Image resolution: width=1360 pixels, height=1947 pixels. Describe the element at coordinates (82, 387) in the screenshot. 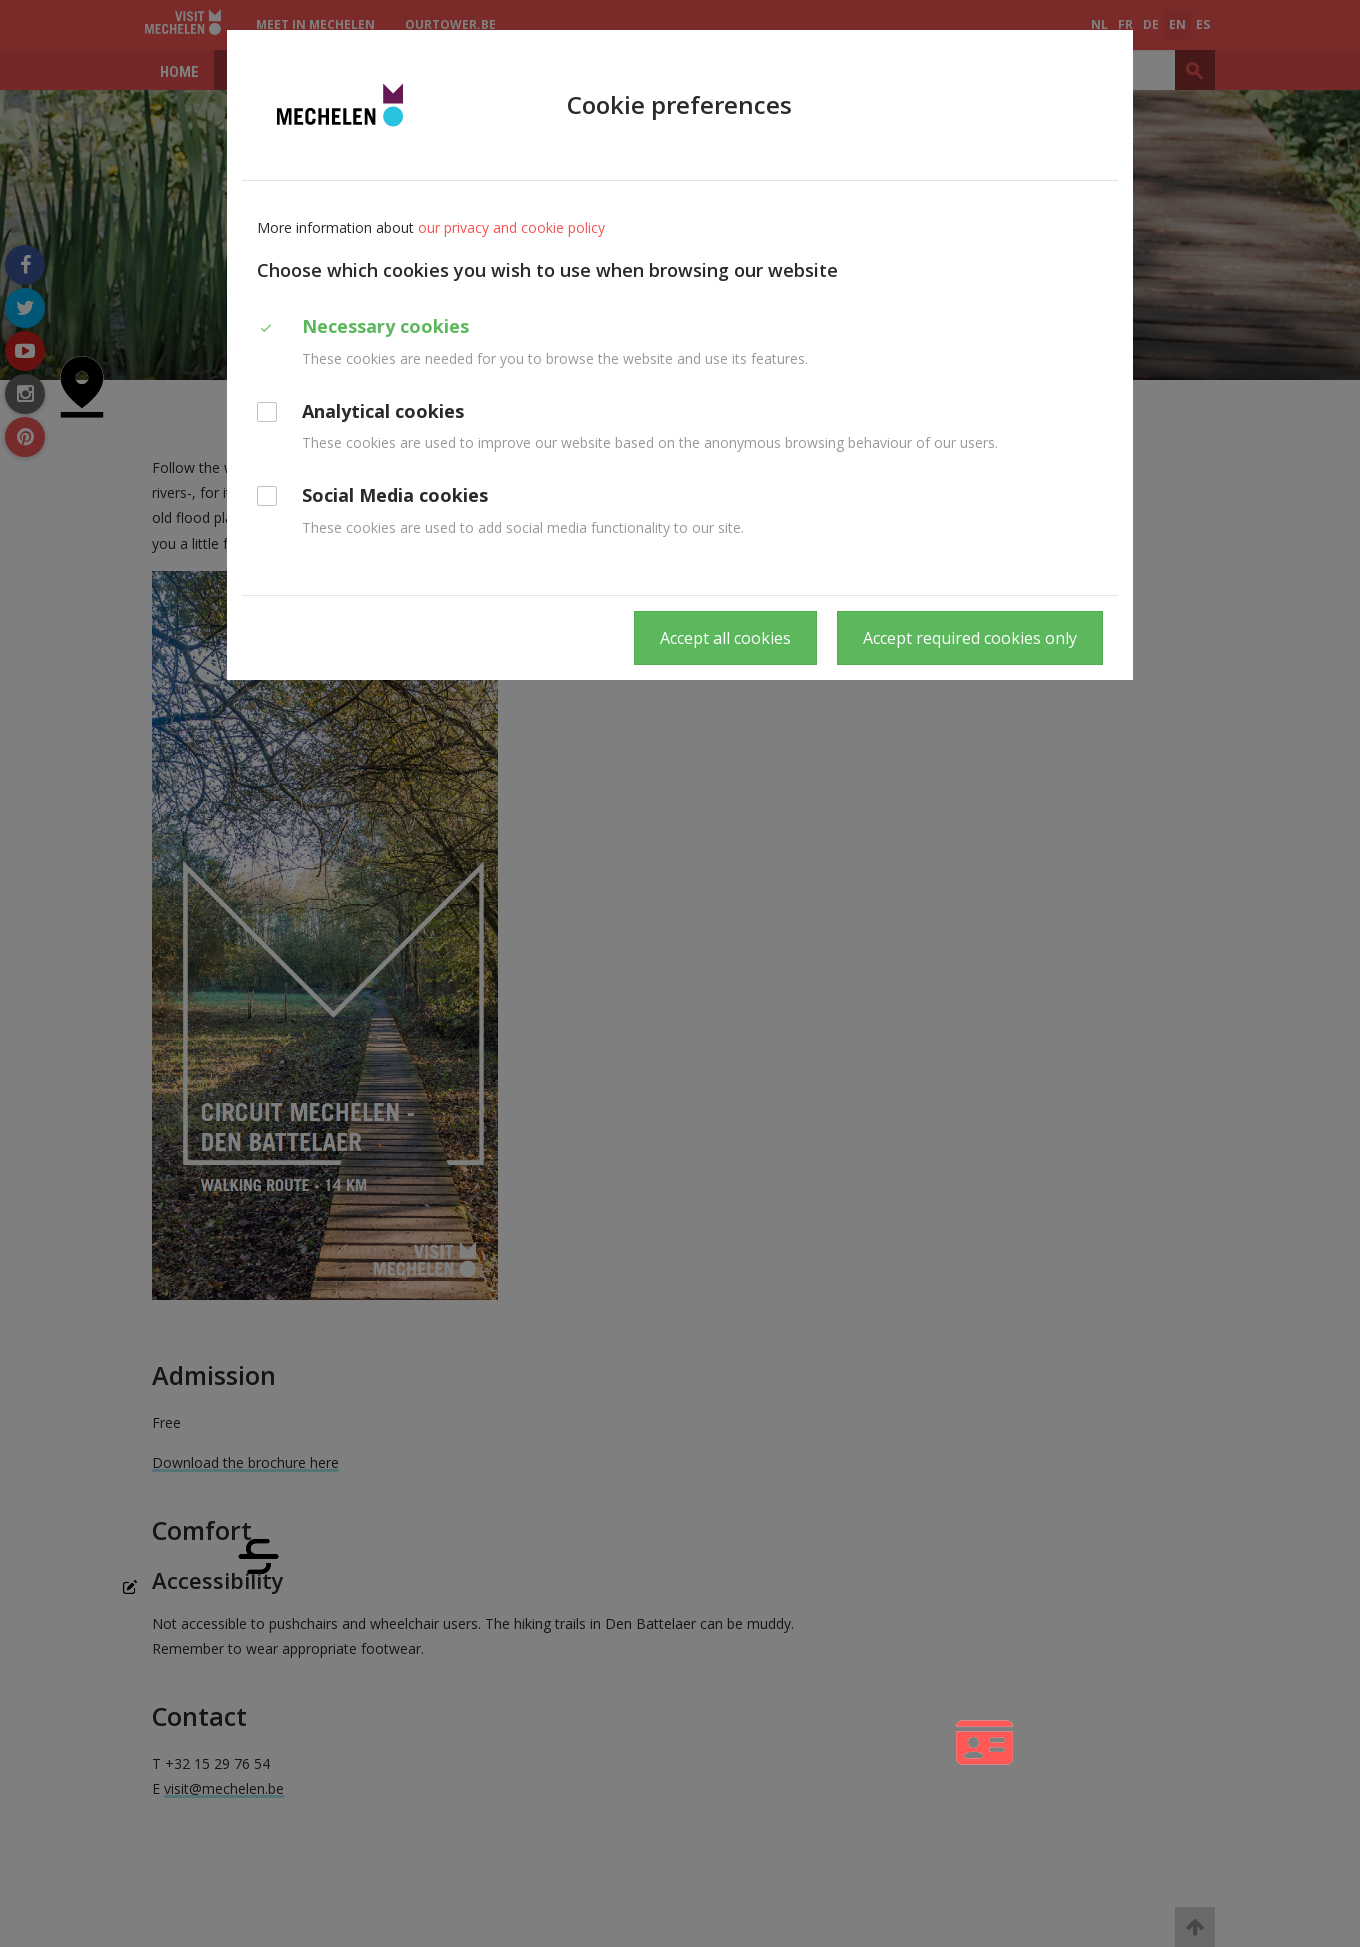

I see `drop a pin to mark a location` at that location.